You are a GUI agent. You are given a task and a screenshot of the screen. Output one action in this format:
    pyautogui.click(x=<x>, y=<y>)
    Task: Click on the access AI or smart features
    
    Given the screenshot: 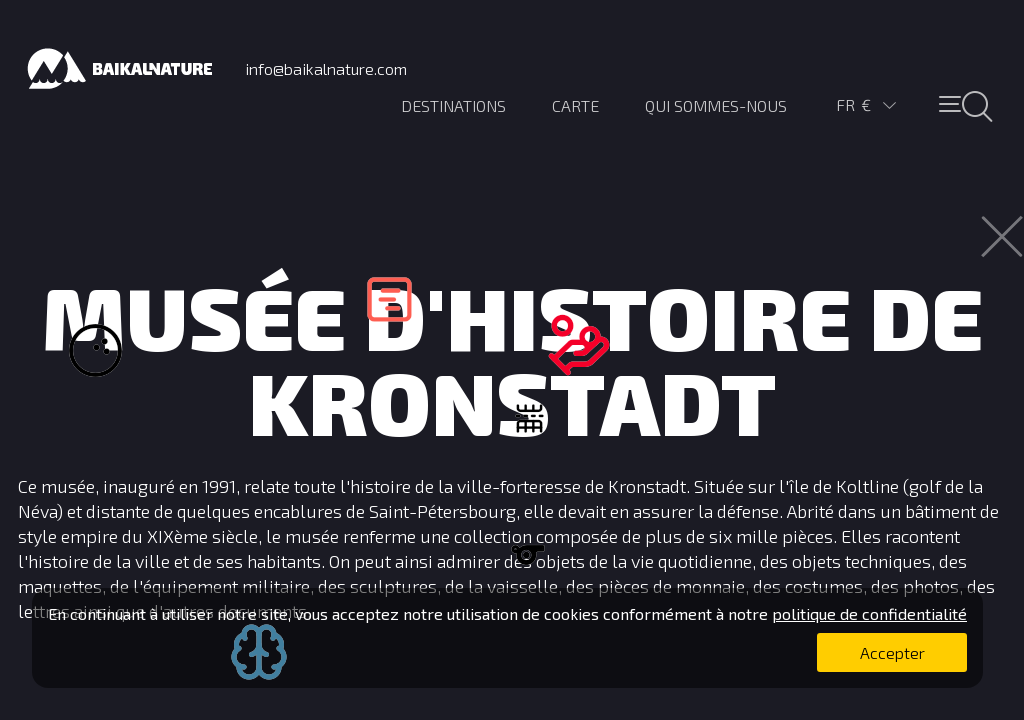 What is the action you would take?
    pyautogui.click(x=259, y=652)
    